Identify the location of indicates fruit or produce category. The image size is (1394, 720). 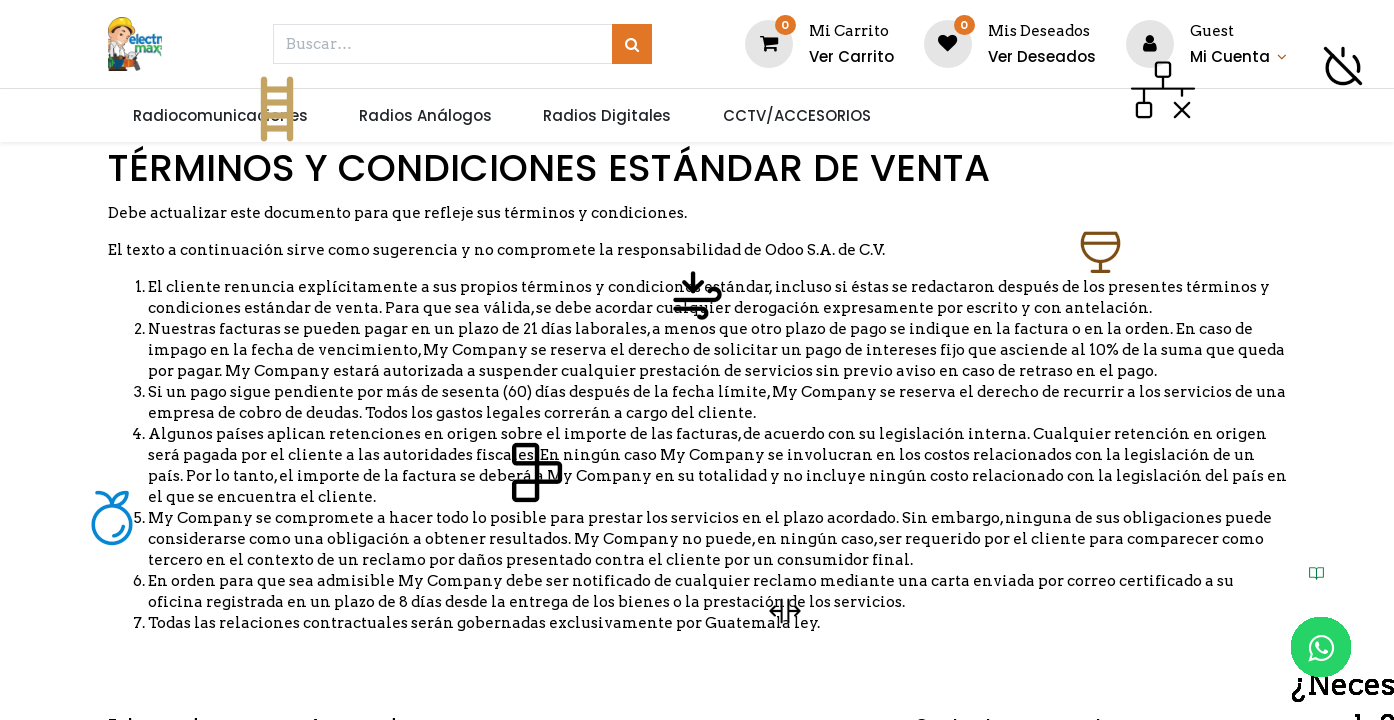
(112, 519).